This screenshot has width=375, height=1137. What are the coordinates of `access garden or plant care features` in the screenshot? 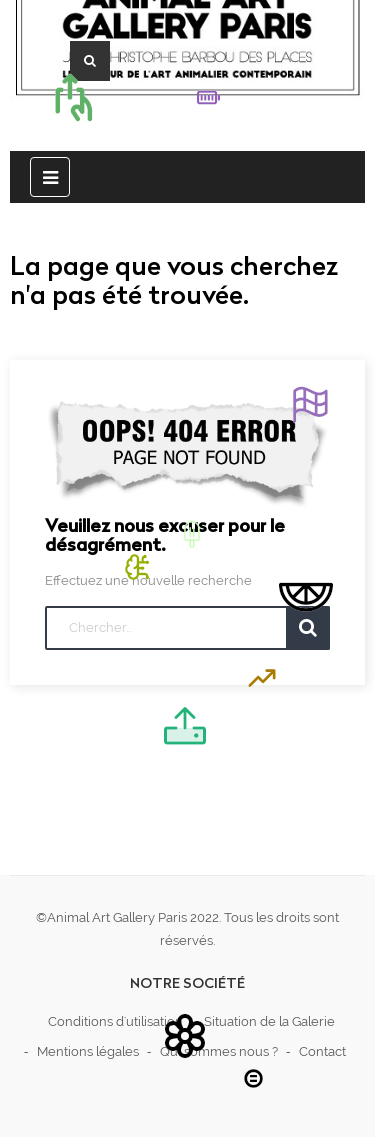 It's located at (185, 1036).